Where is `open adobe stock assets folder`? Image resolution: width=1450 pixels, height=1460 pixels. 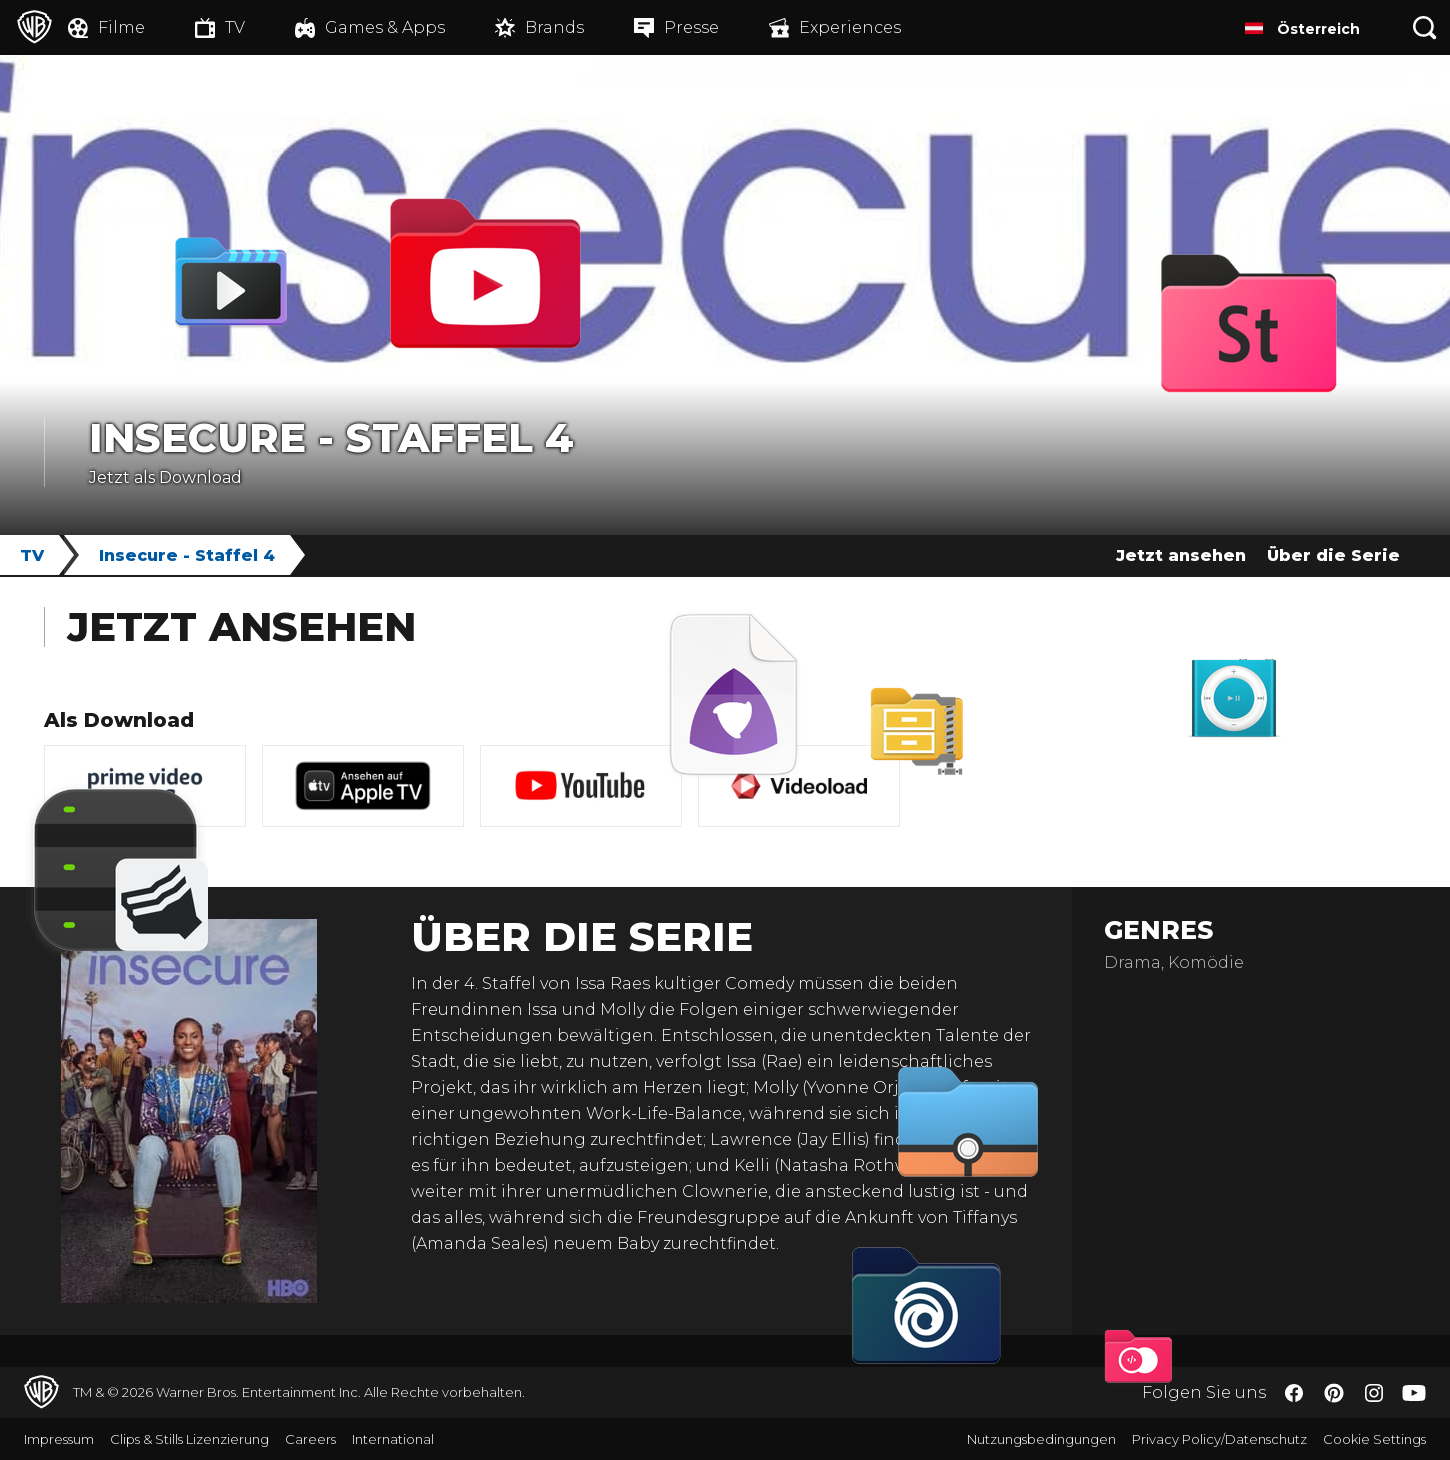 open adobe stock assets folder is located at coordinates (1248, 328).